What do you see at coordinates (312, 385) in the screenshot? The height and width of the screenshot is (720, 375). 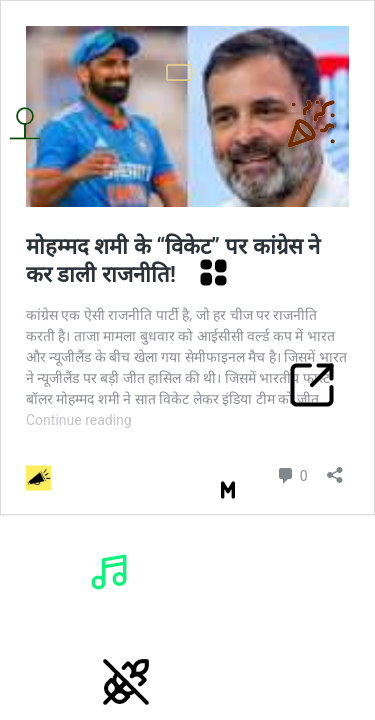 I see `open link in a new window or tab` at bounding box center [312, 385].